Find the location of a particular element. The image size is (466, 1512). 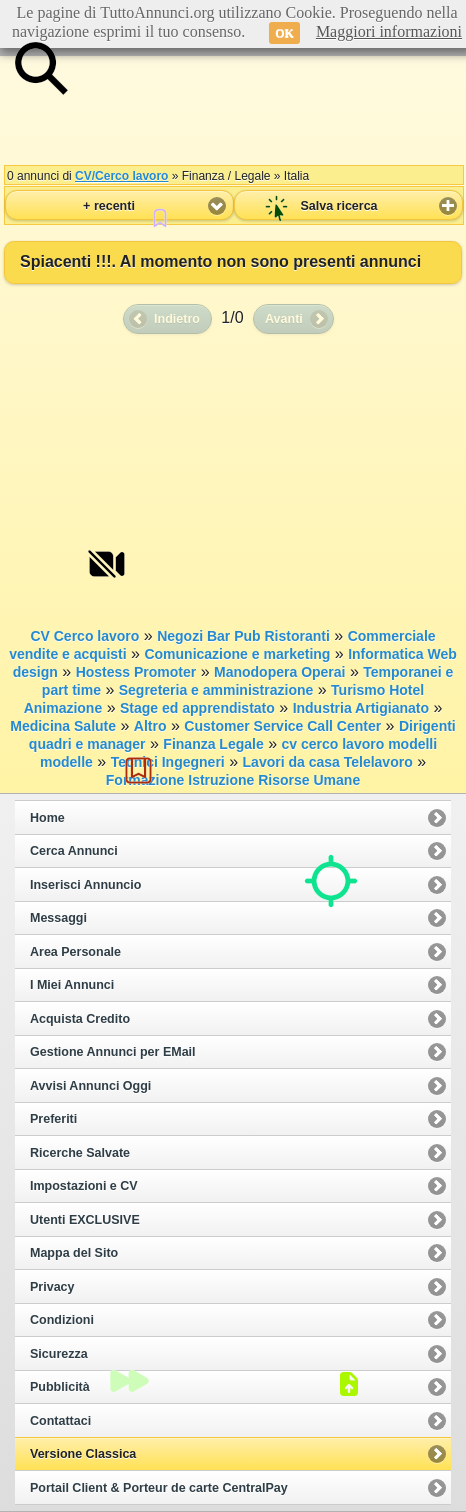

skip to the next track is located at coordinates (128, 1379).